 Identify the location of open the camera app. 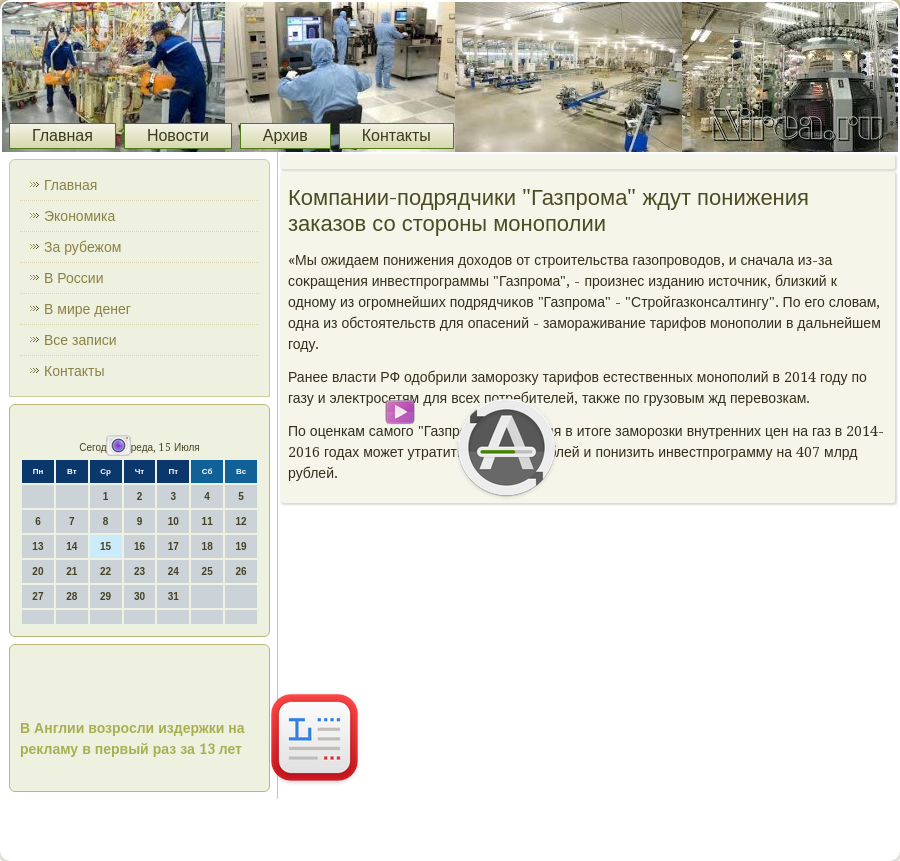
(118, 445).